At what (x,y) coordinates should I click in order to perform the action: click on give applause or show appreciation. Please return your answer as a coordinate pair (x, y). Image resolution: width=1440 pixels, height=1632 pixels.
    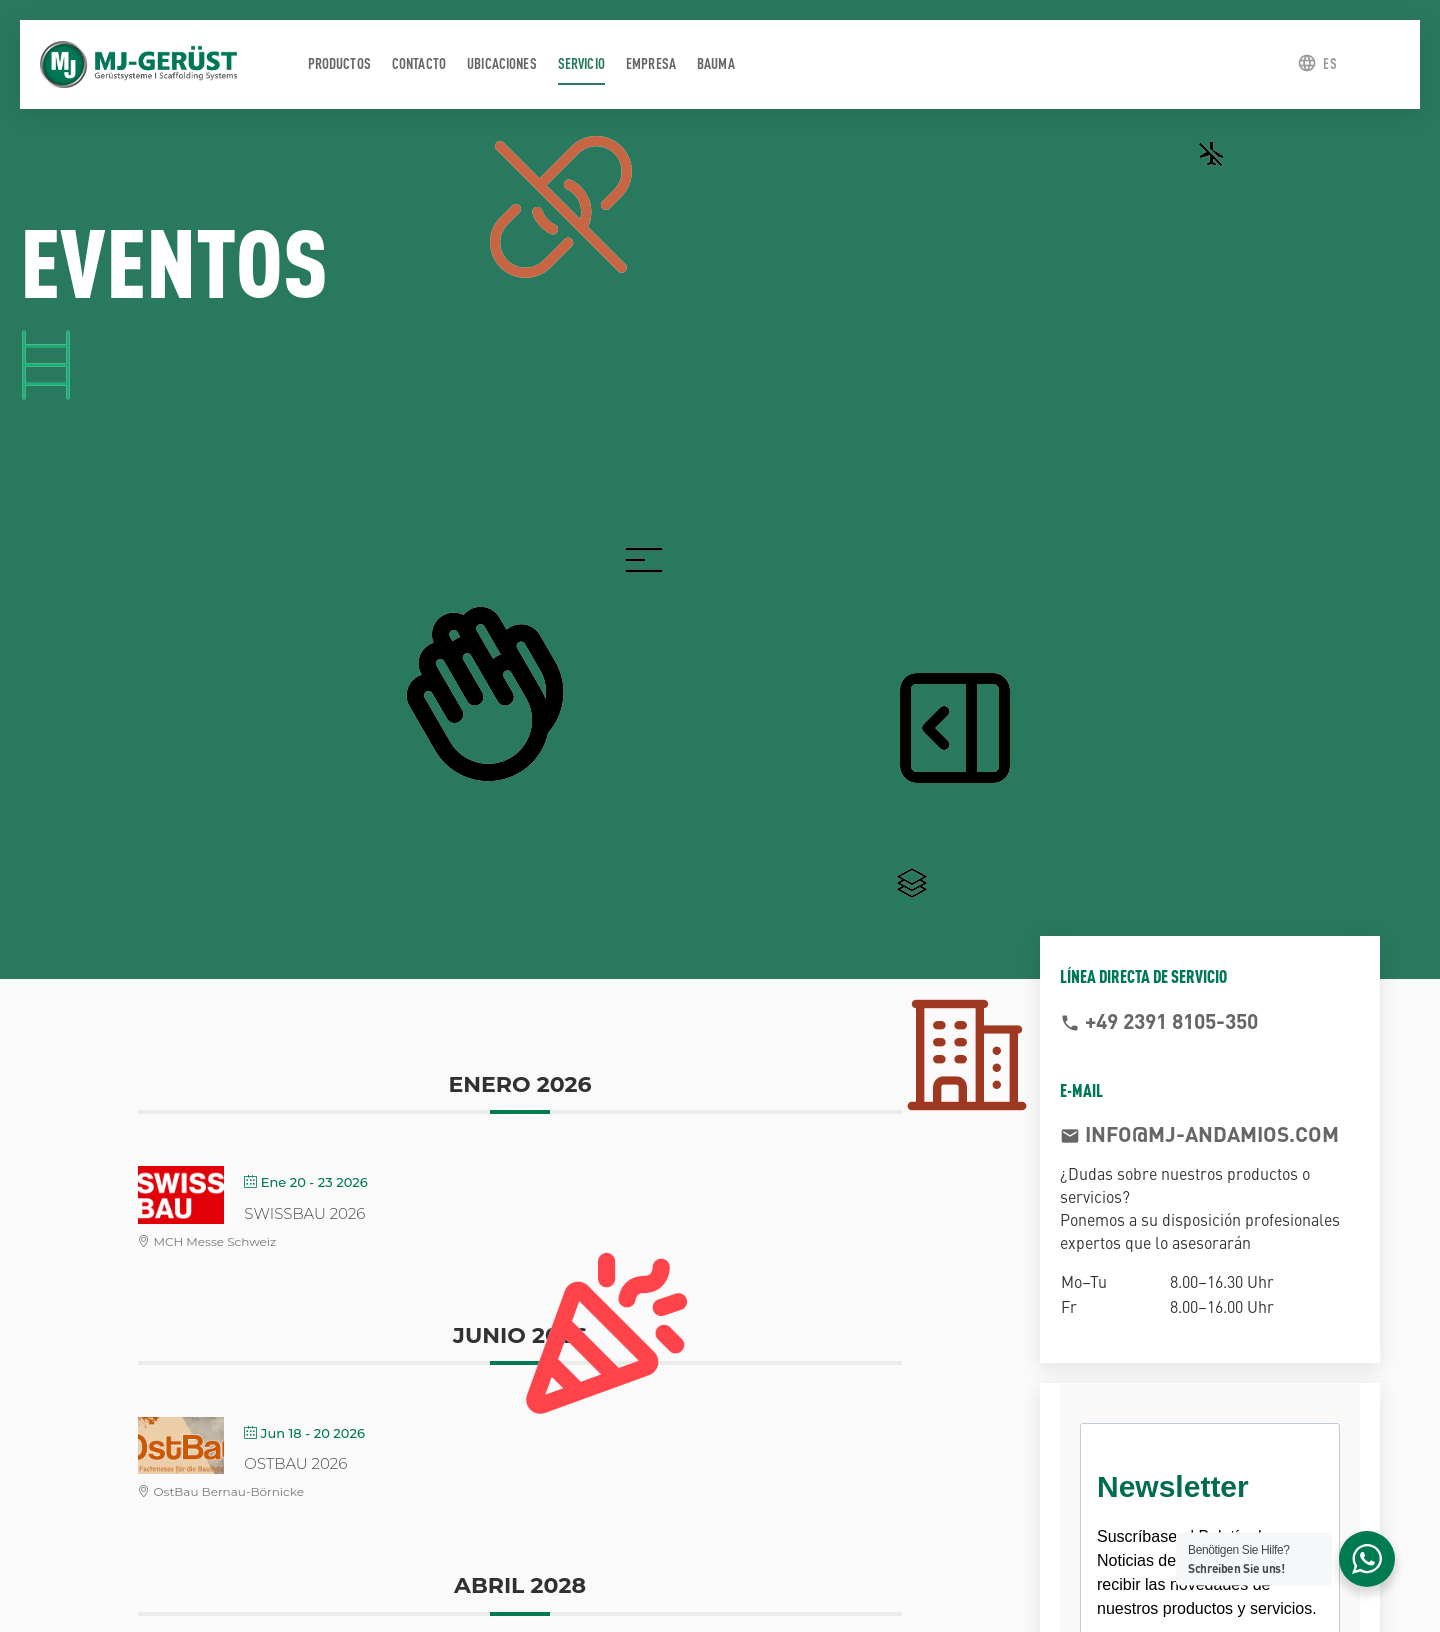
    Looking at the image, I should click on (488, 694).